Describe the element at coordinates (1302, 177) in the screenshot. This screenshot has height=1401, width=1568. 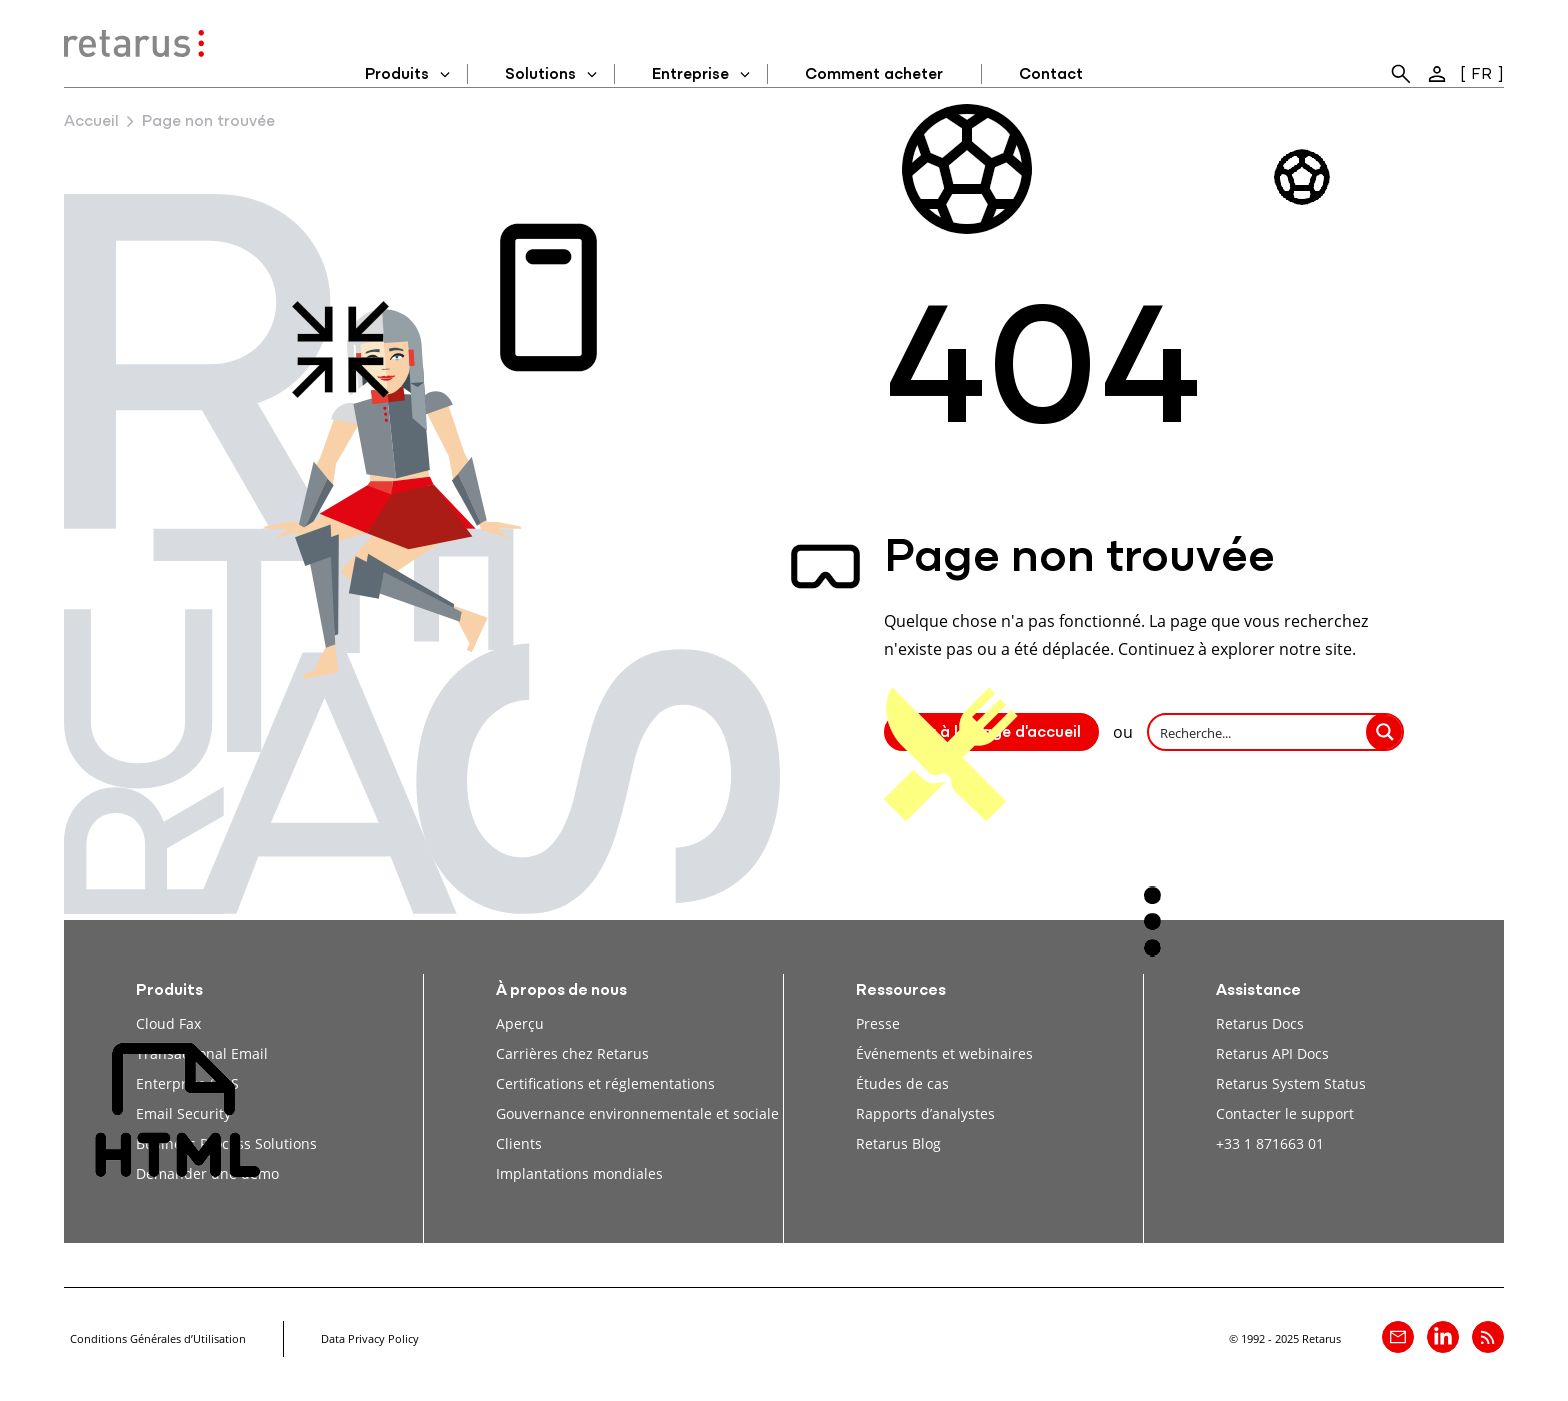
I see `access soccer or football content` at that location.